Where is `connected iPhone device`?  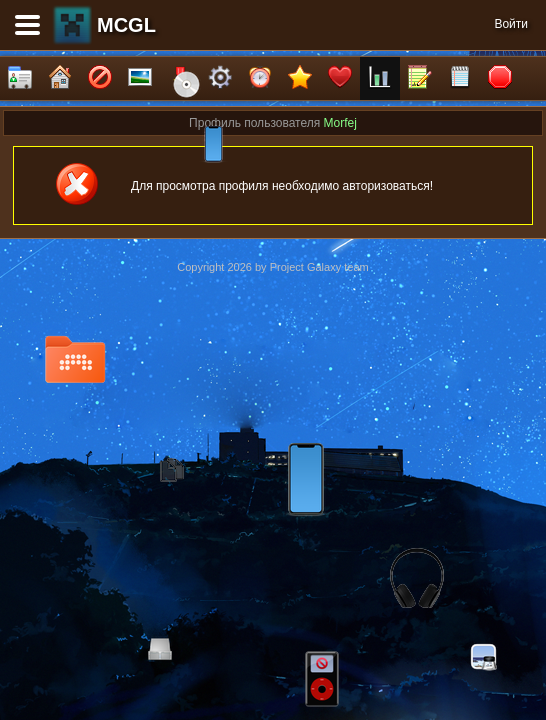 connected iPhone device is located at coordinates (213, 144).